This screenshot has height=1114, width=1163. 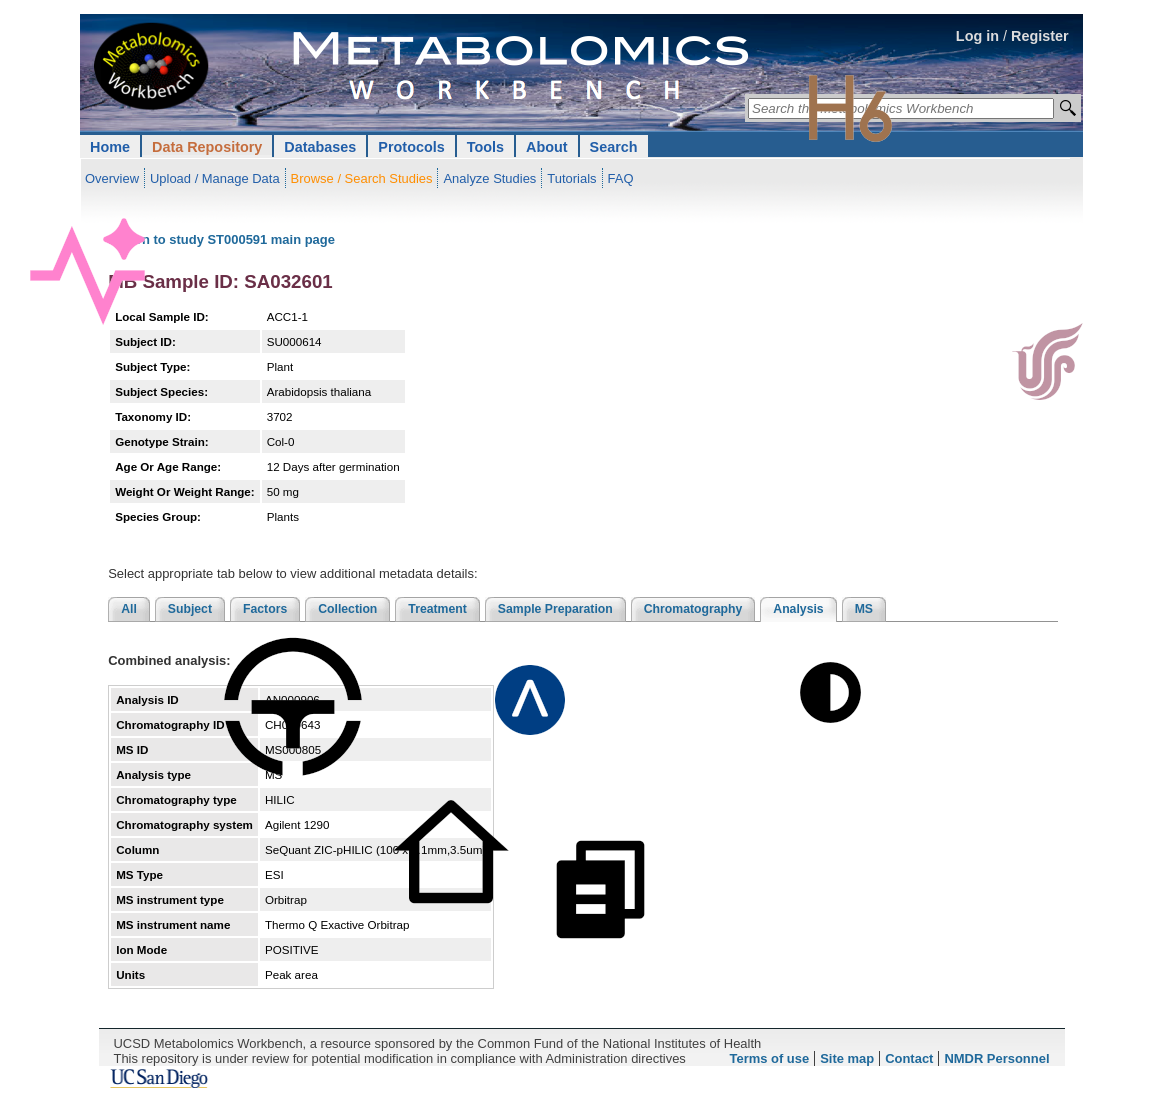 I want to click on copy file to clipboard, so click(x=600, y=889).